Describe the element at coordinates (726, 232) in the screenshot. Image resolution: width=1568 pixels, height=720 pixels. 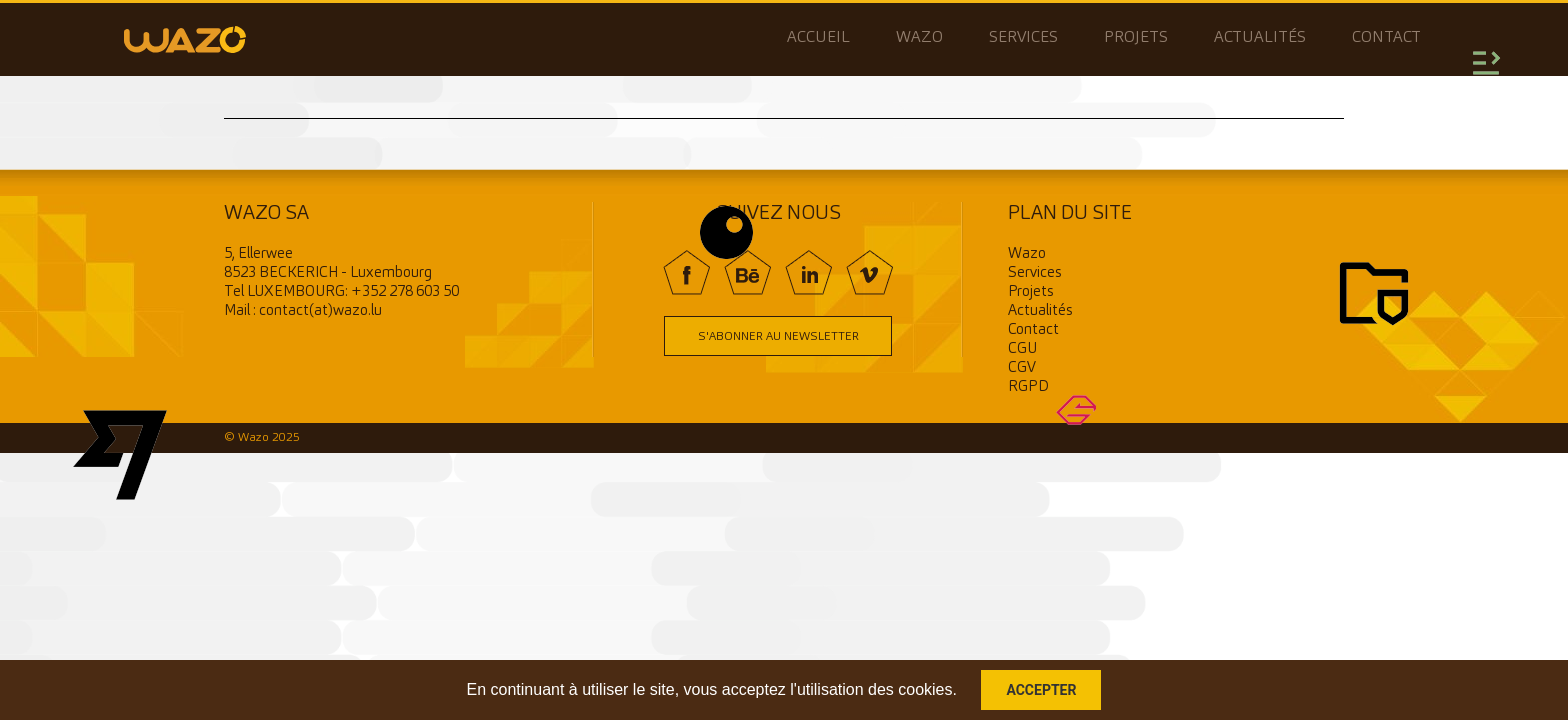
I see `open inoreader rss feed reader` at that location.